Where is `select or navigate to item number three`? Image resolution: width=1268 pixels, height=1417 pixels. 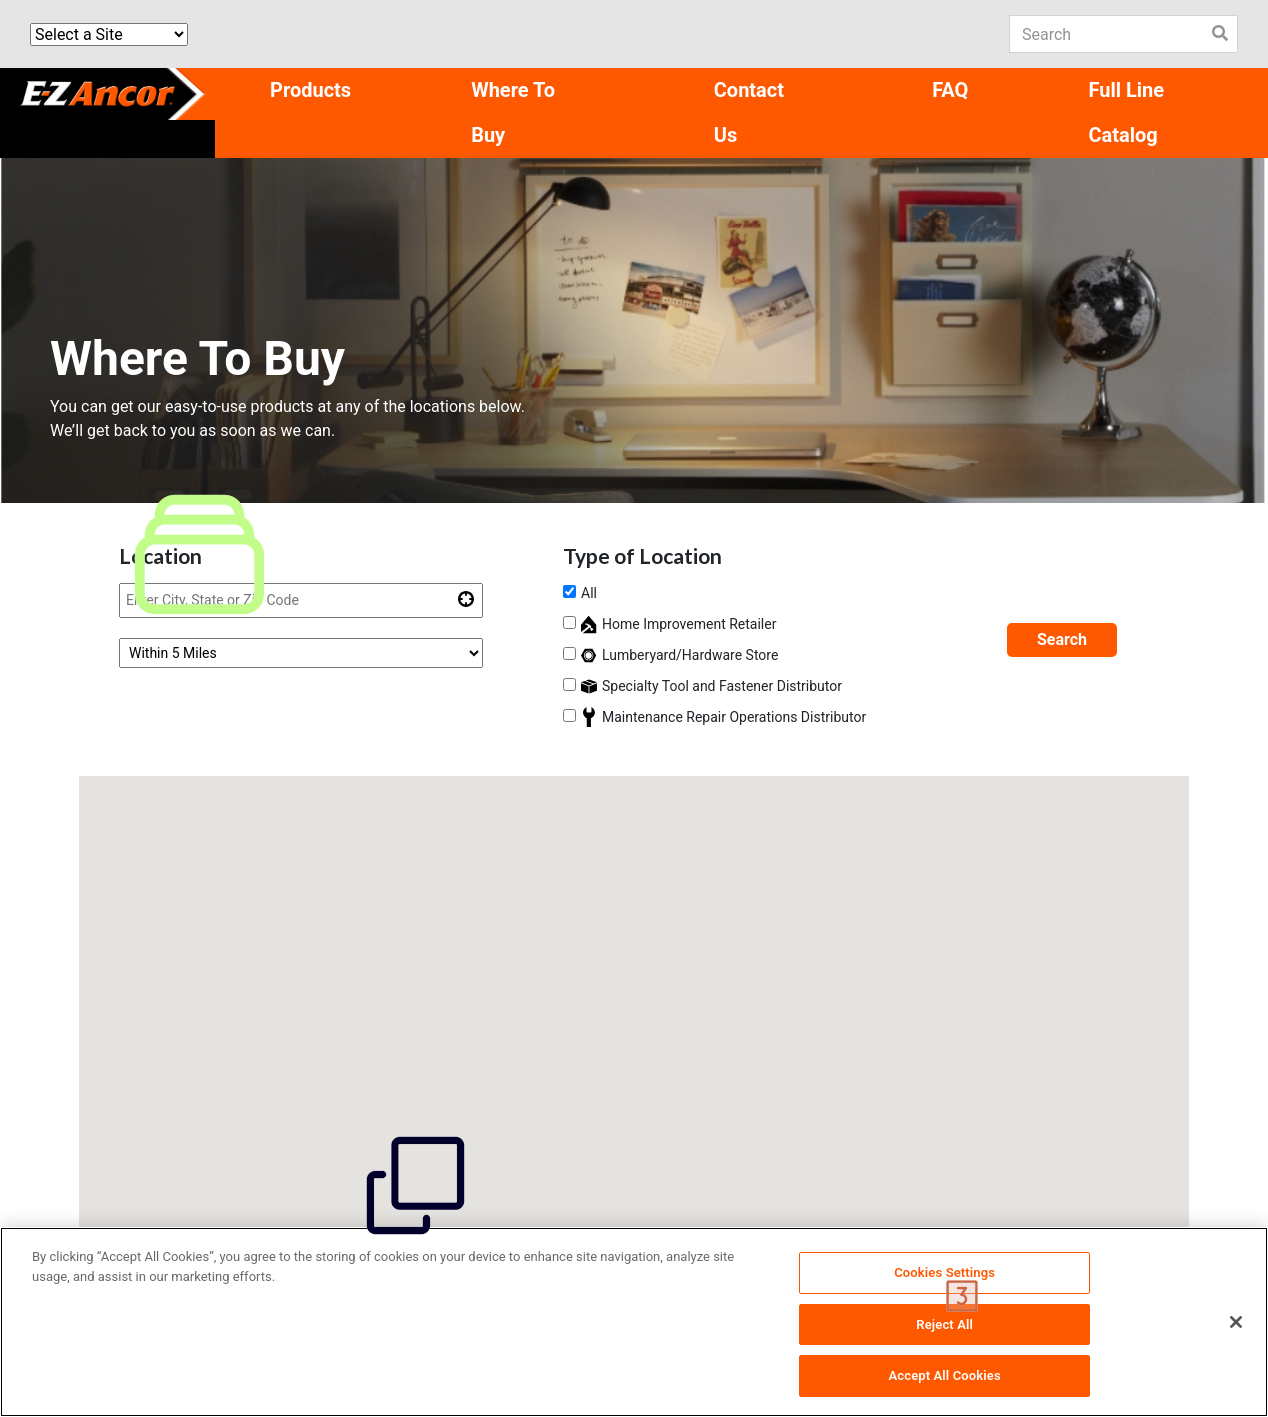 select or navigate to item number three is located at coordinates (962, 1296).